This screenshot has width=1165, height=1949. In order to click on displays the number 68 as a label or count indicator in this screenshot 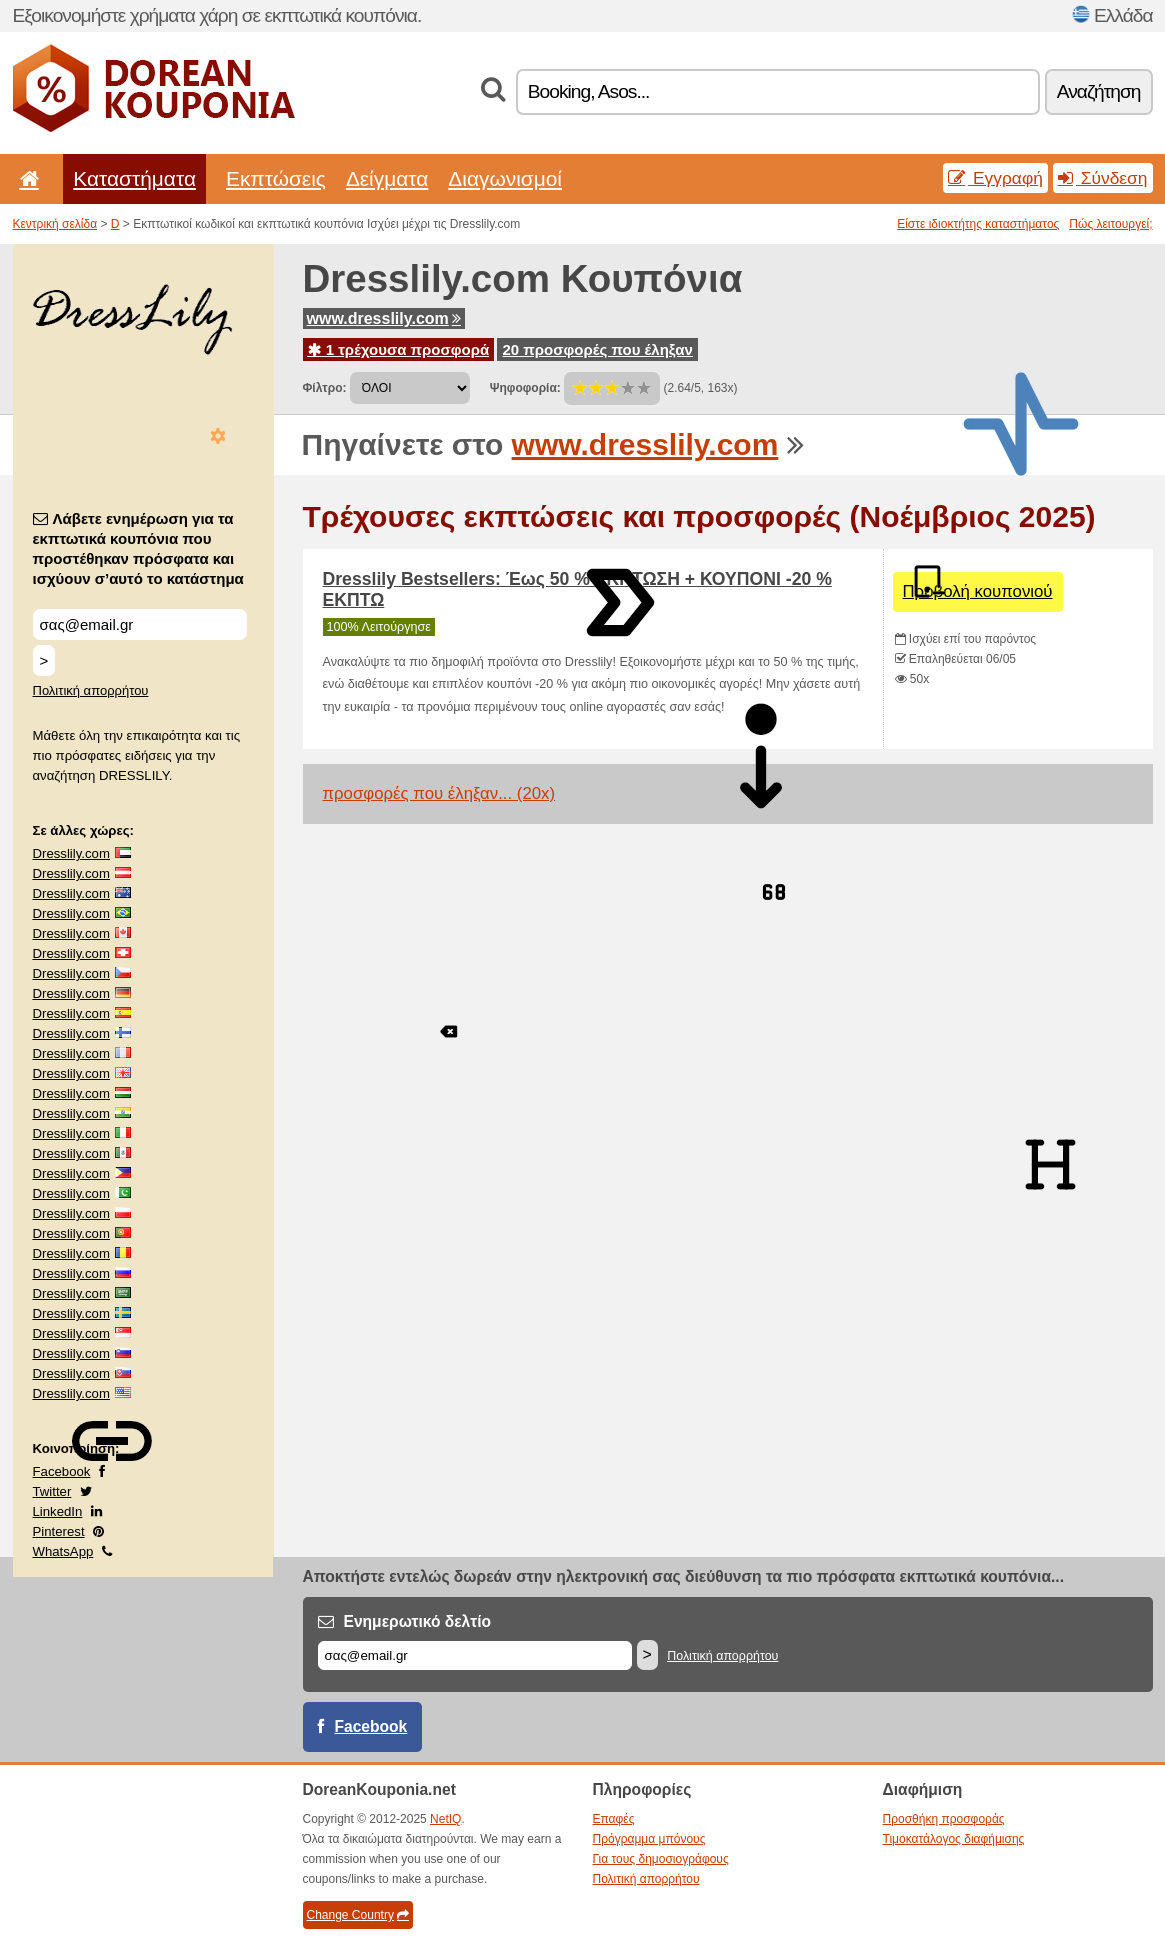, I will do `click(774, 892)`.